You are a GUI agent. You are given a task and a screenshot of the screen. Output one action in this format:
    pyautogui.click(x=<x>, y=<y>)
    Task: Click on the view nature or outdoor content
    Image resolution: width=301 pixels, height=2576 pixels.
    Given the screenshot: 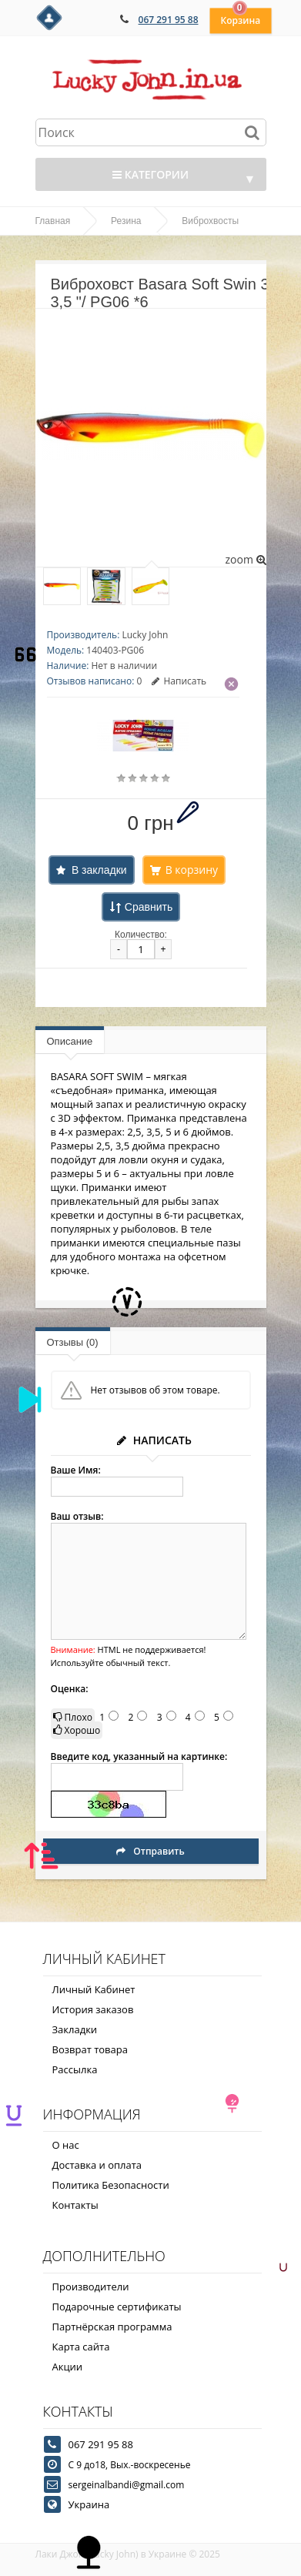 What is the action you would take?
    pyautogui.click(x=89, y=2552)
    